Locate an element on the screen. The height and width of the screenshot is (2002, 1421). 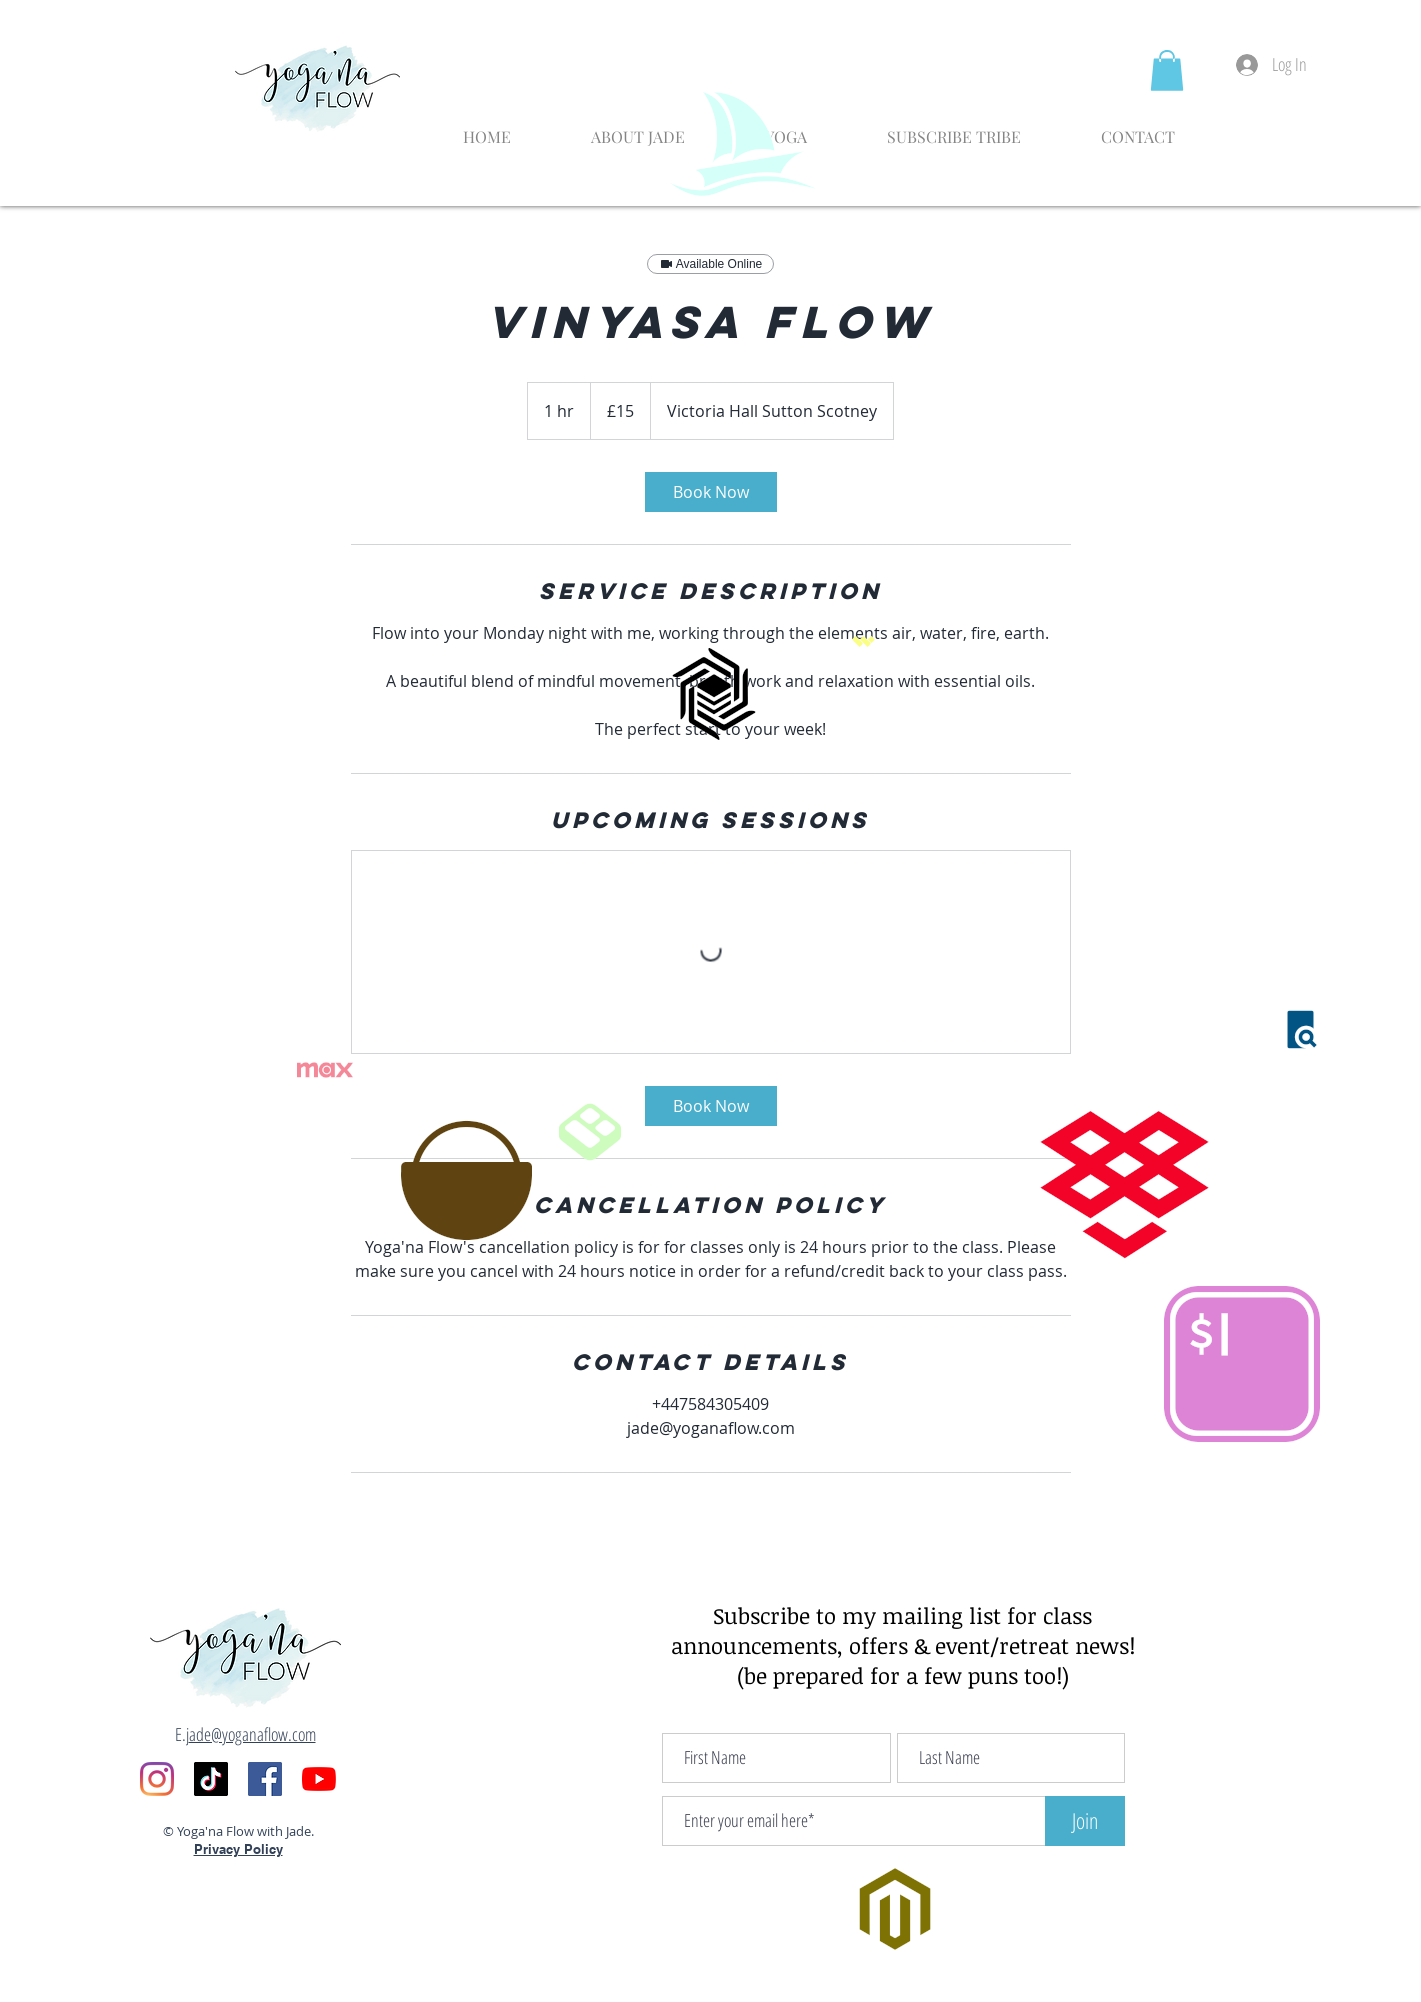
wondershare brand logo is located at coordinates (863, 641).